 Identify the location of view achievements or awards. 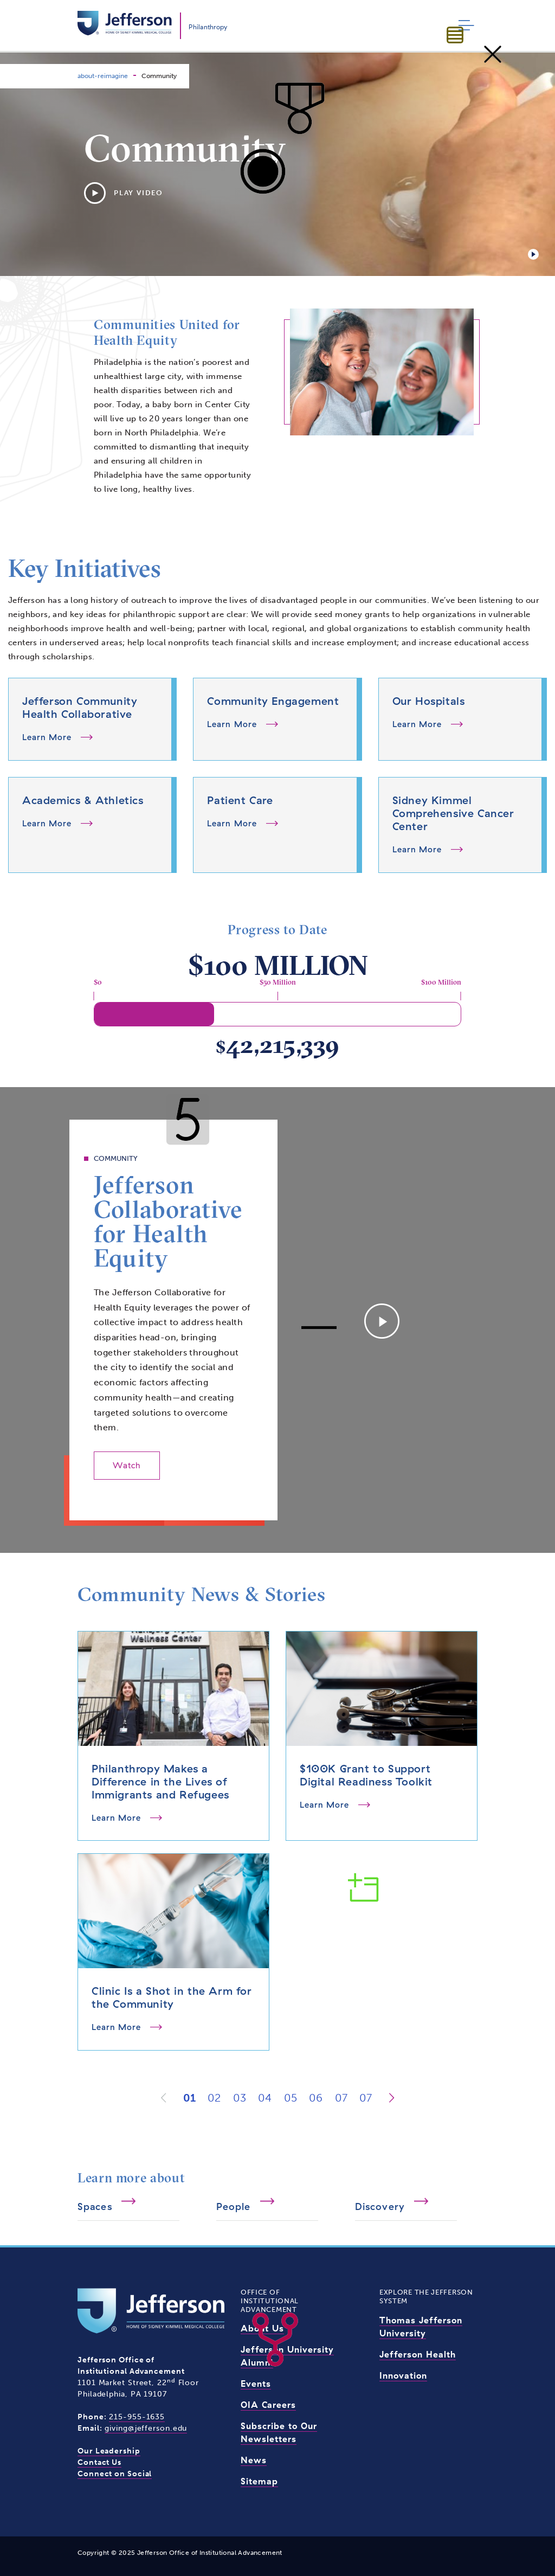
(300, 105).